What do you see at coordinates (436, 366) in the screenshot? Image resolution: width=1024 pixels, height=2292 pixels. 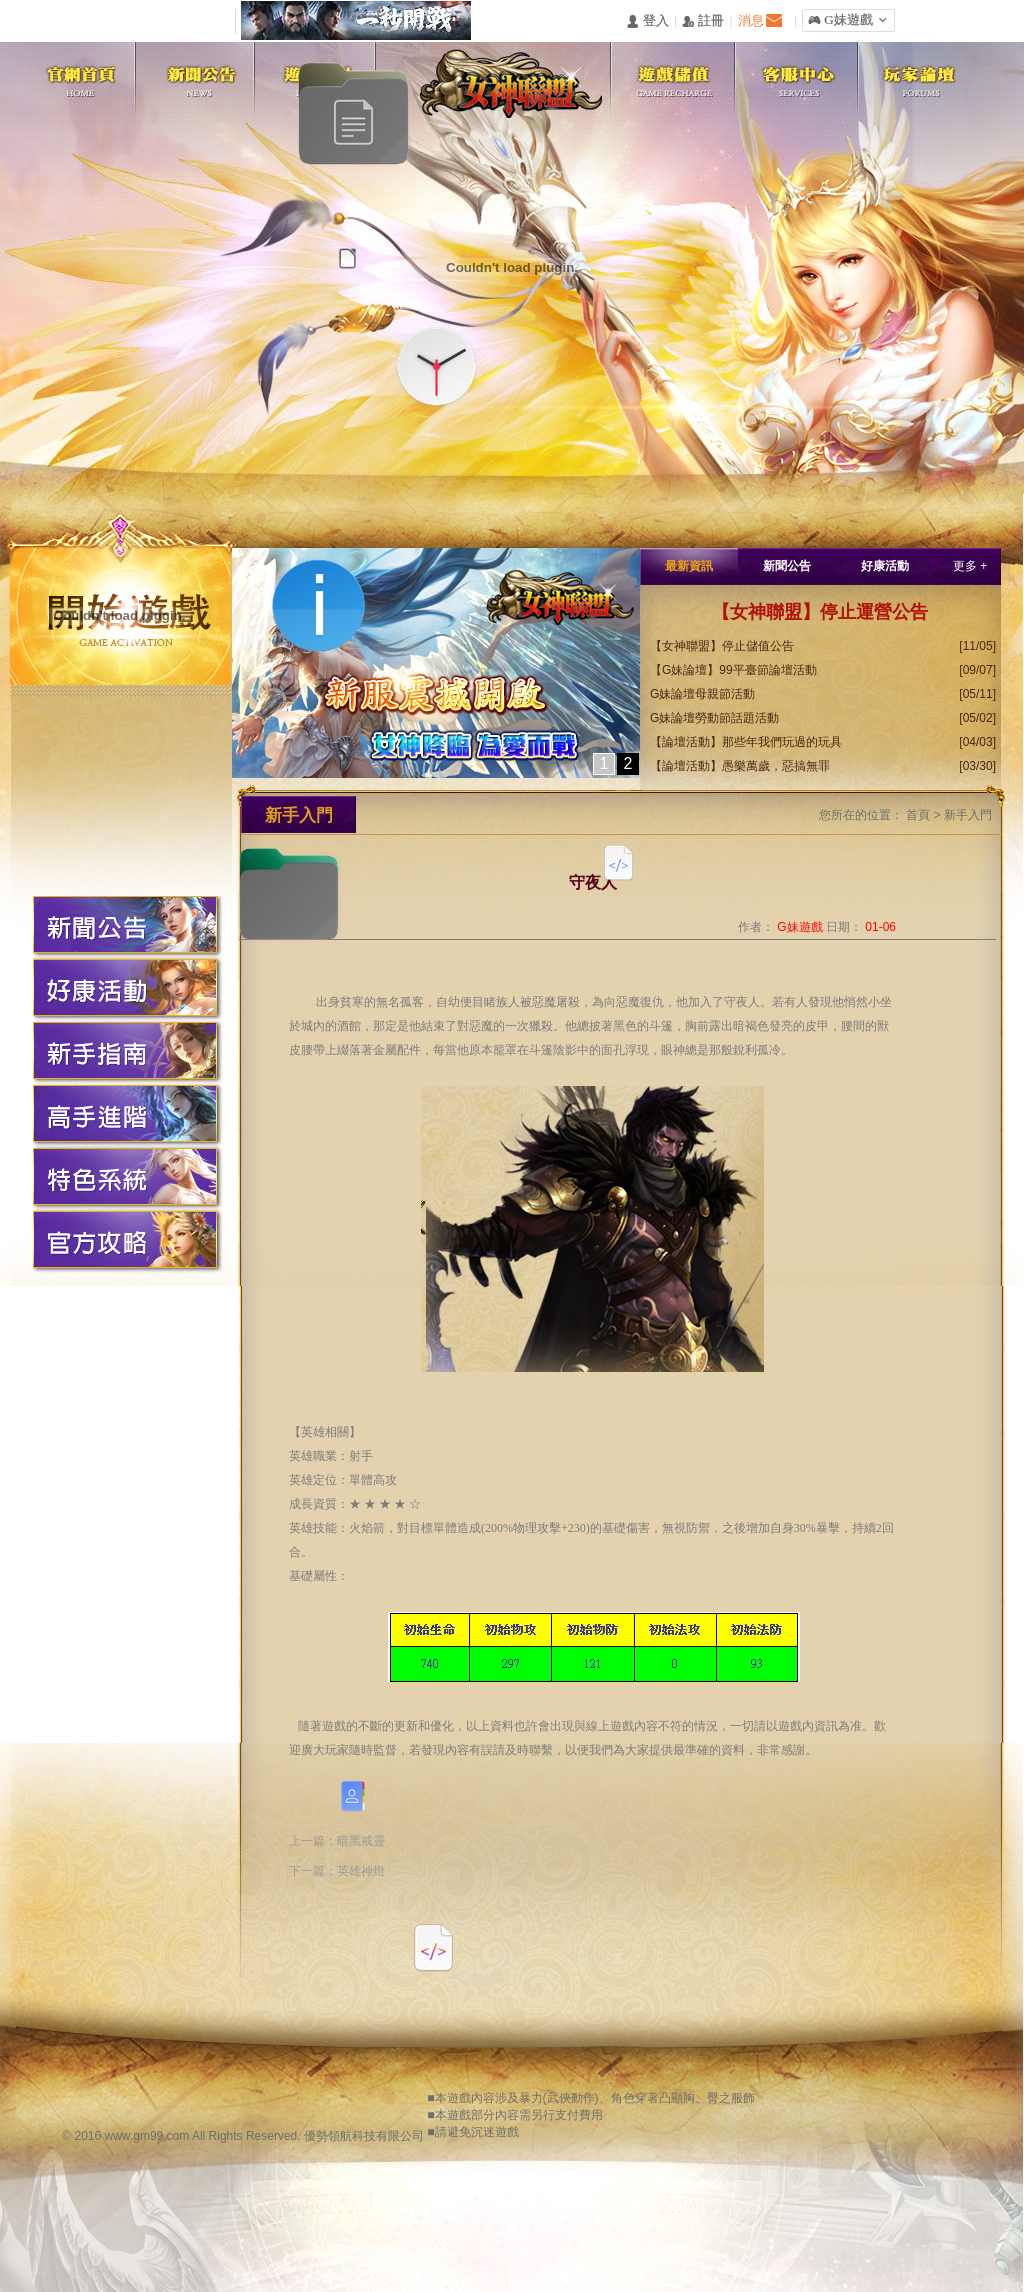 I see `access date and time settings` at bounding box center [436, 366].